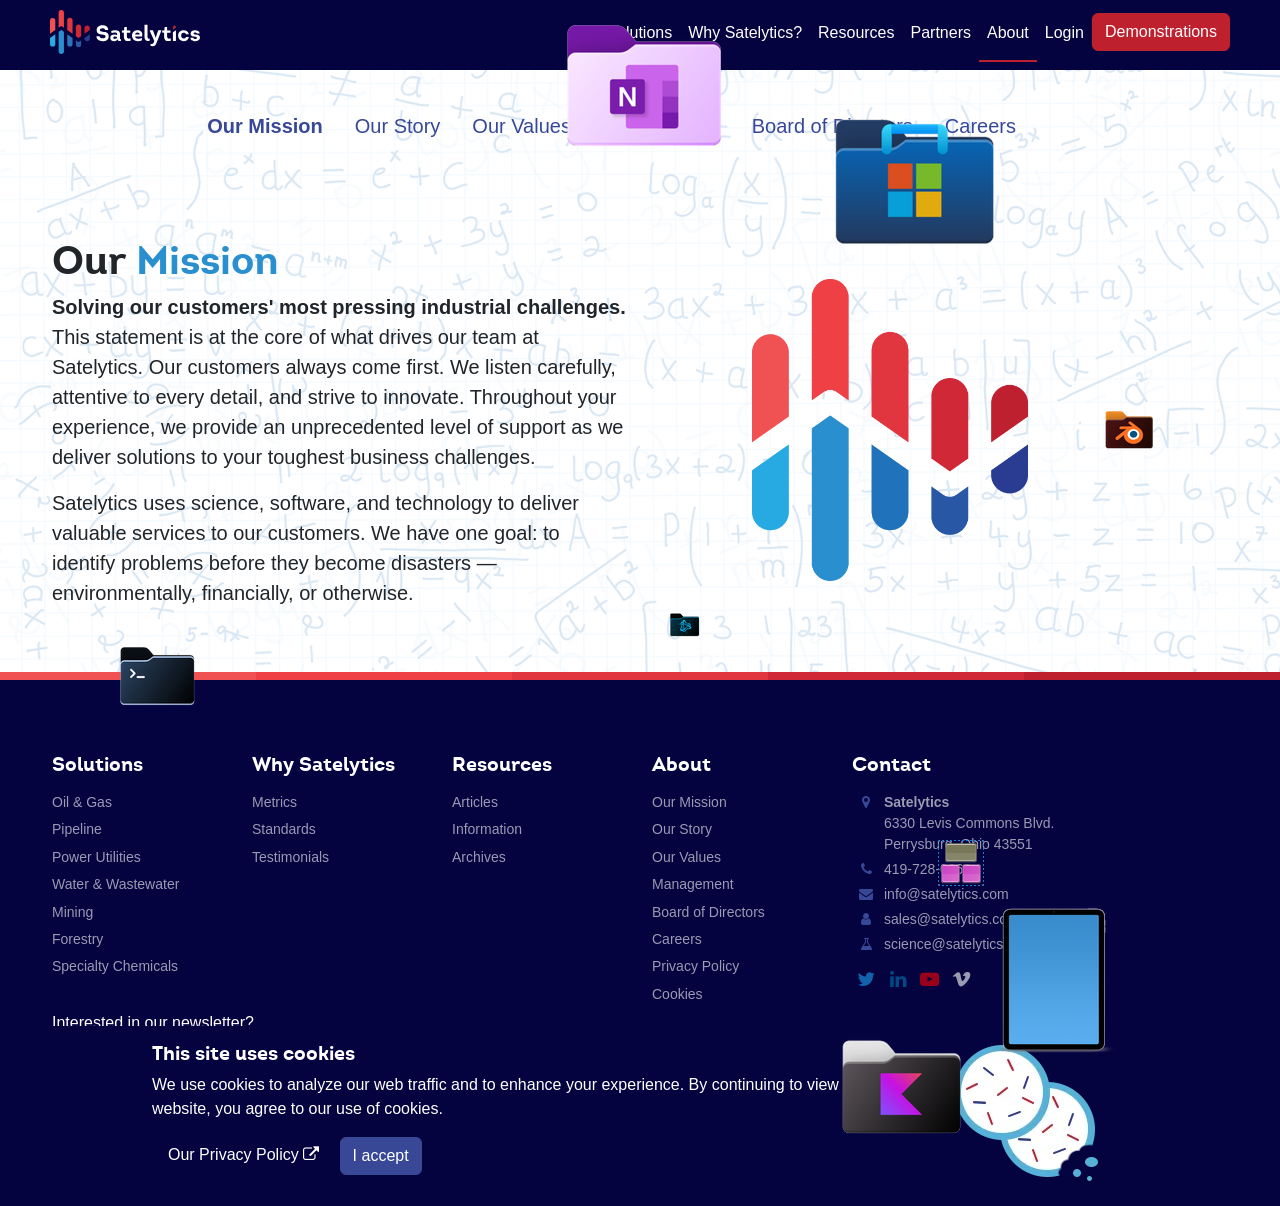 The height and width of the screenshot is (1206, 1280). What do you see at coordinates (684, 625) in the screenshot?
I see `open your Battle.net games folder` at bounding box center [684, 625].